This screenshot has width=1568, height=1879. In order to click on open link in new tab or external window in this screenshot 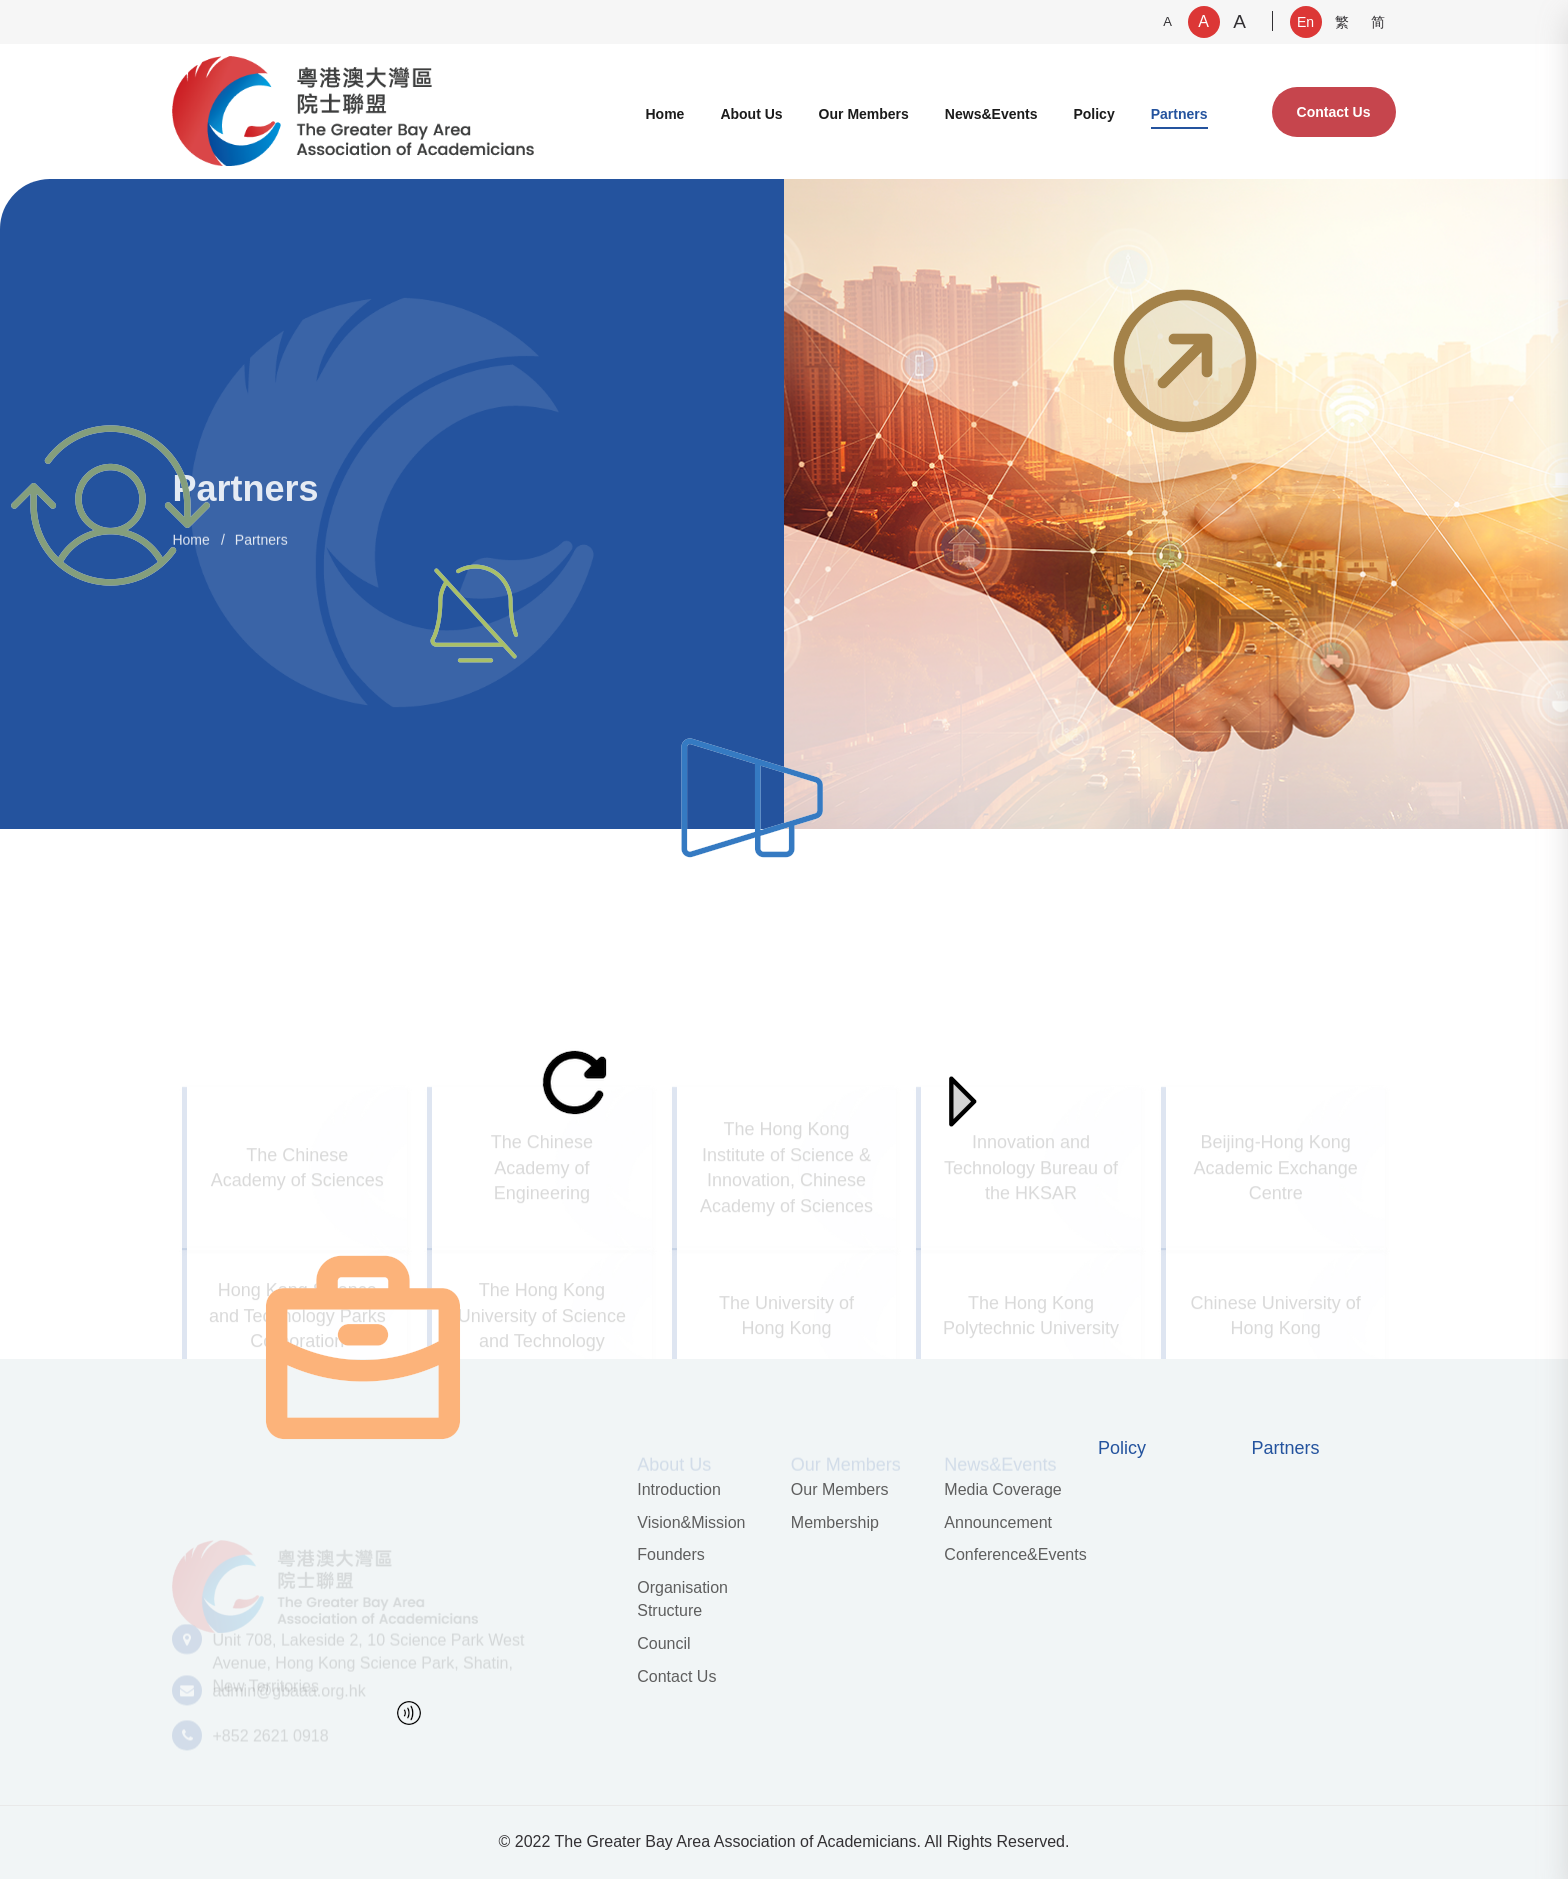, I will do `click(1185, 361)`.